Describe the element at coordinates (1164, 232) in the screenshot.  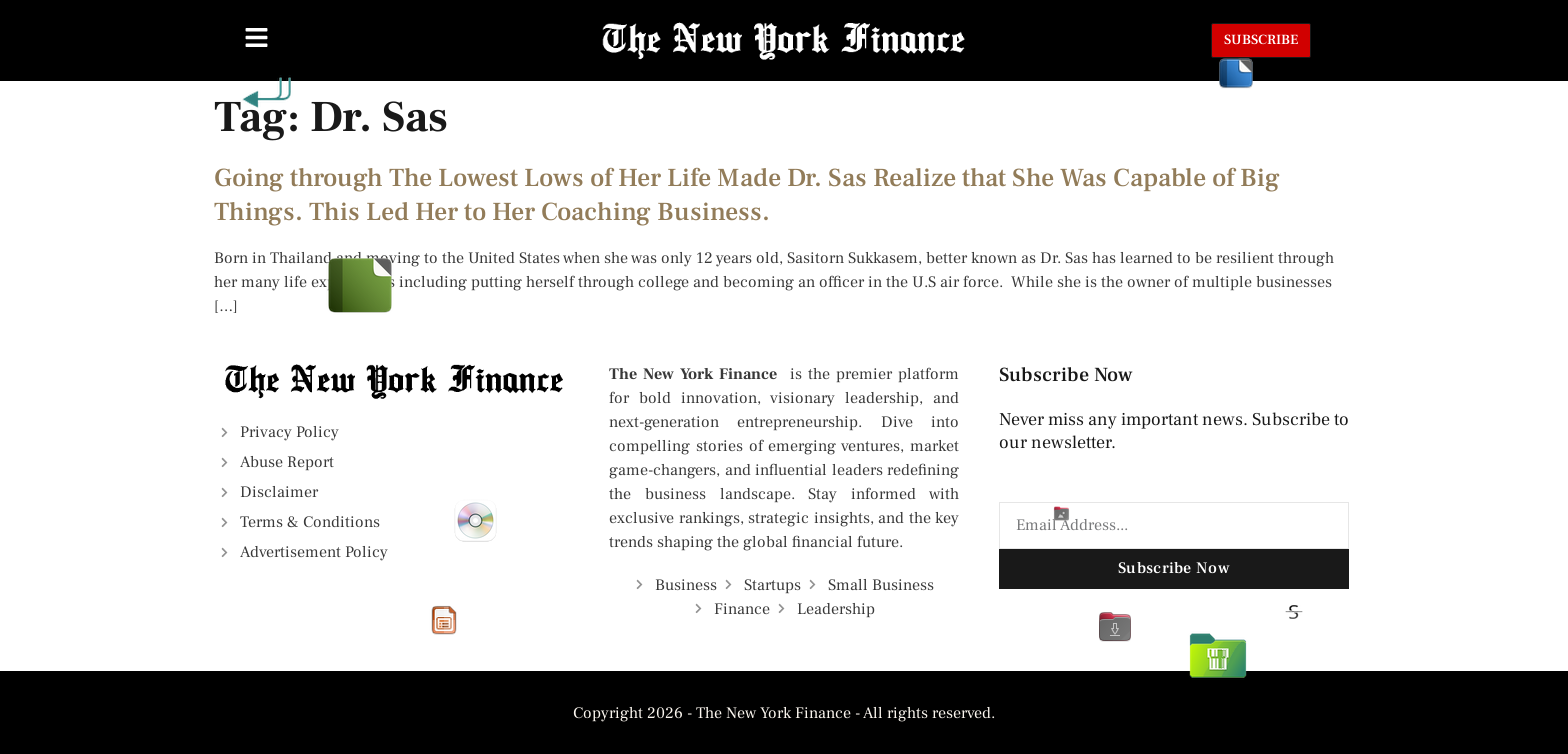
I see `indicates onedrive storage quota status` at that location.